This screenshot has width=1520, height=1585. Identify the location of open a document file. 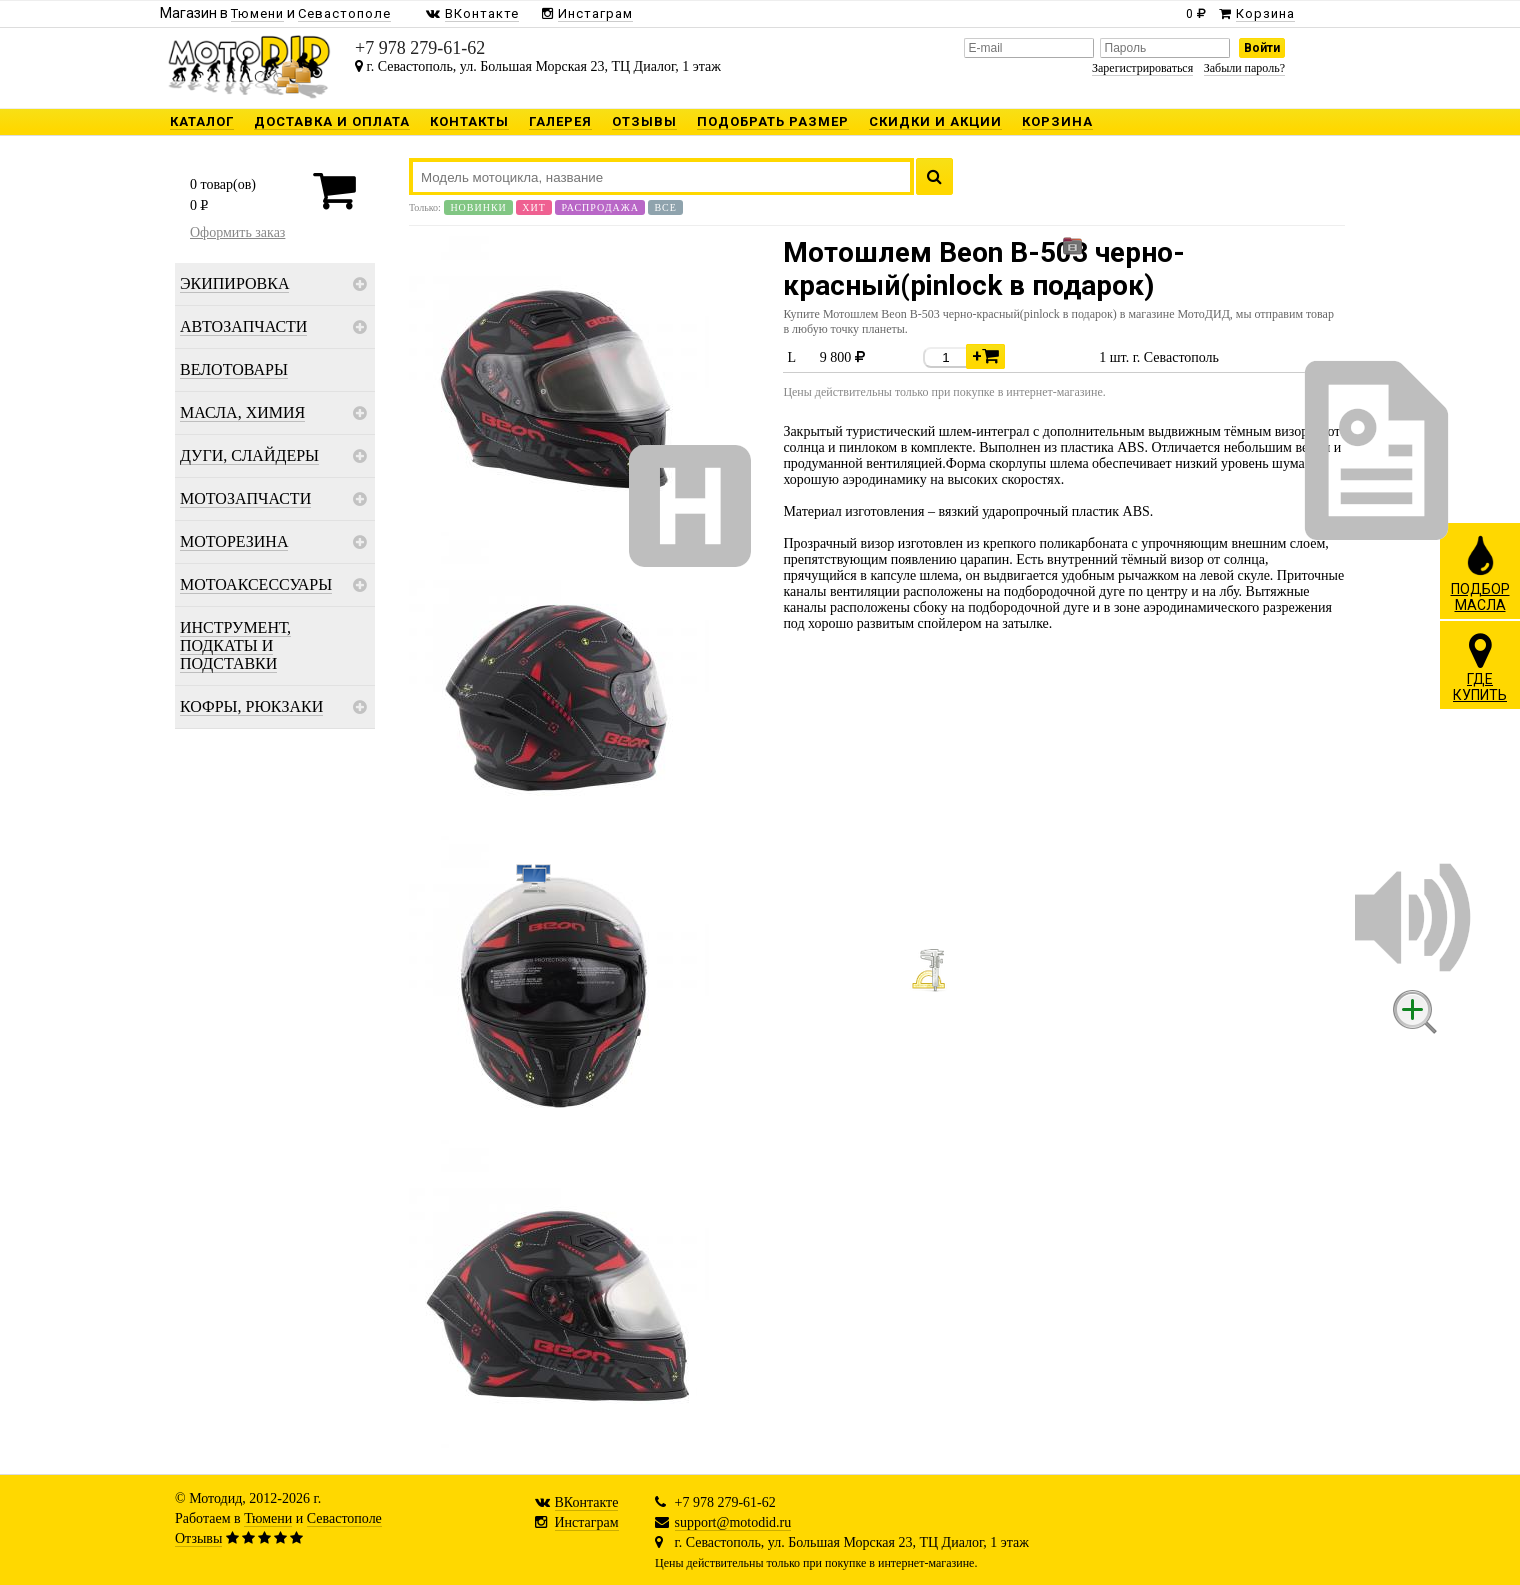
(1376, 444).